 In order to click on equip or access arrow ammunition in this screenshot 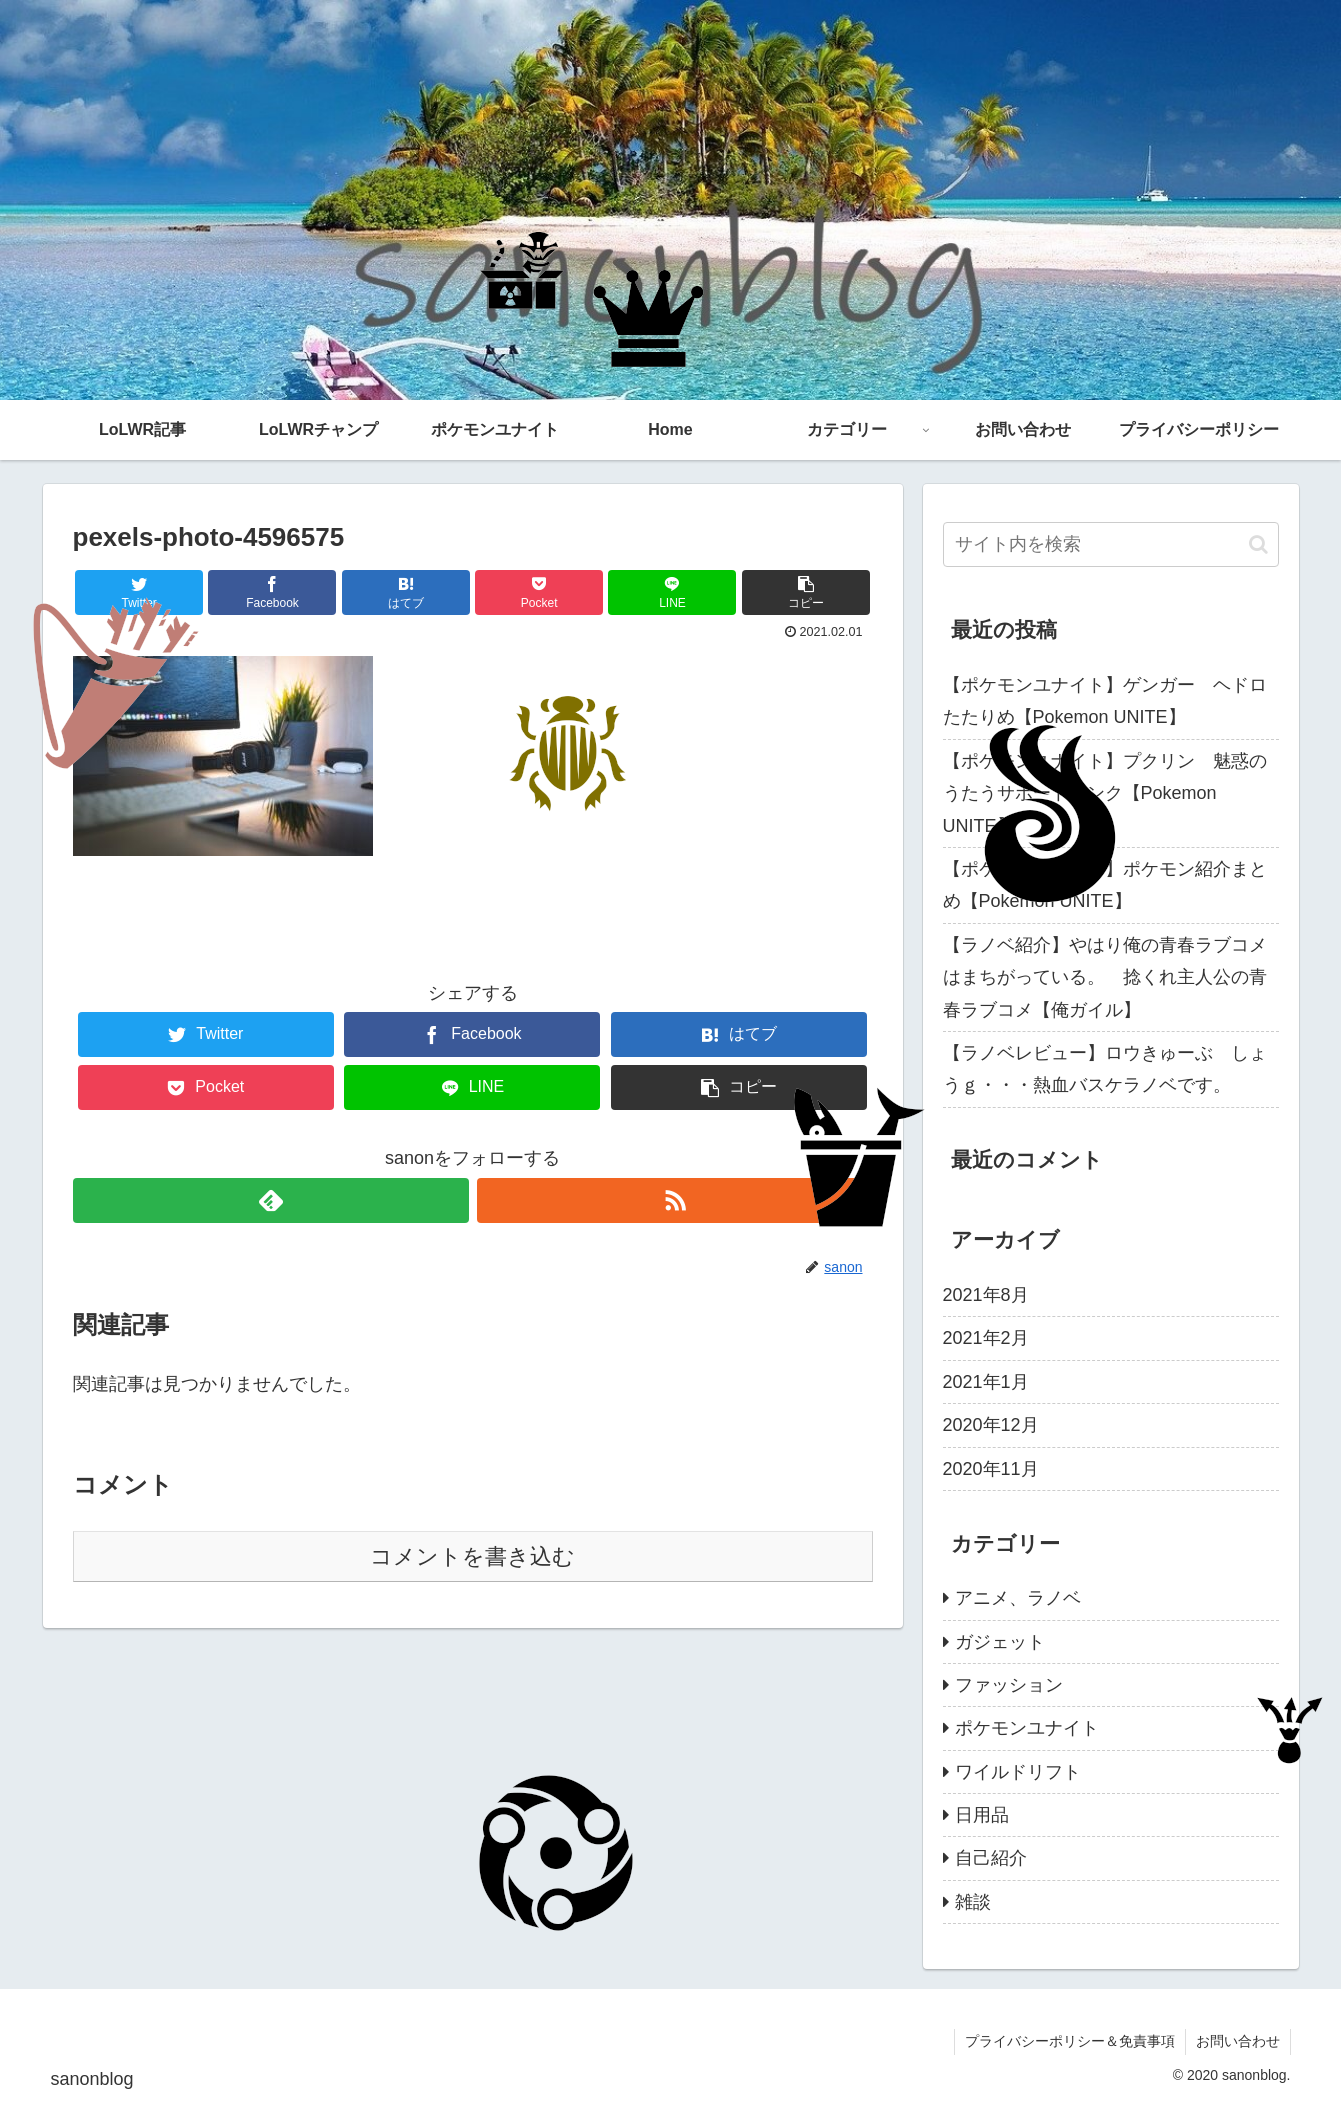, I will do `click(116, 683)`.